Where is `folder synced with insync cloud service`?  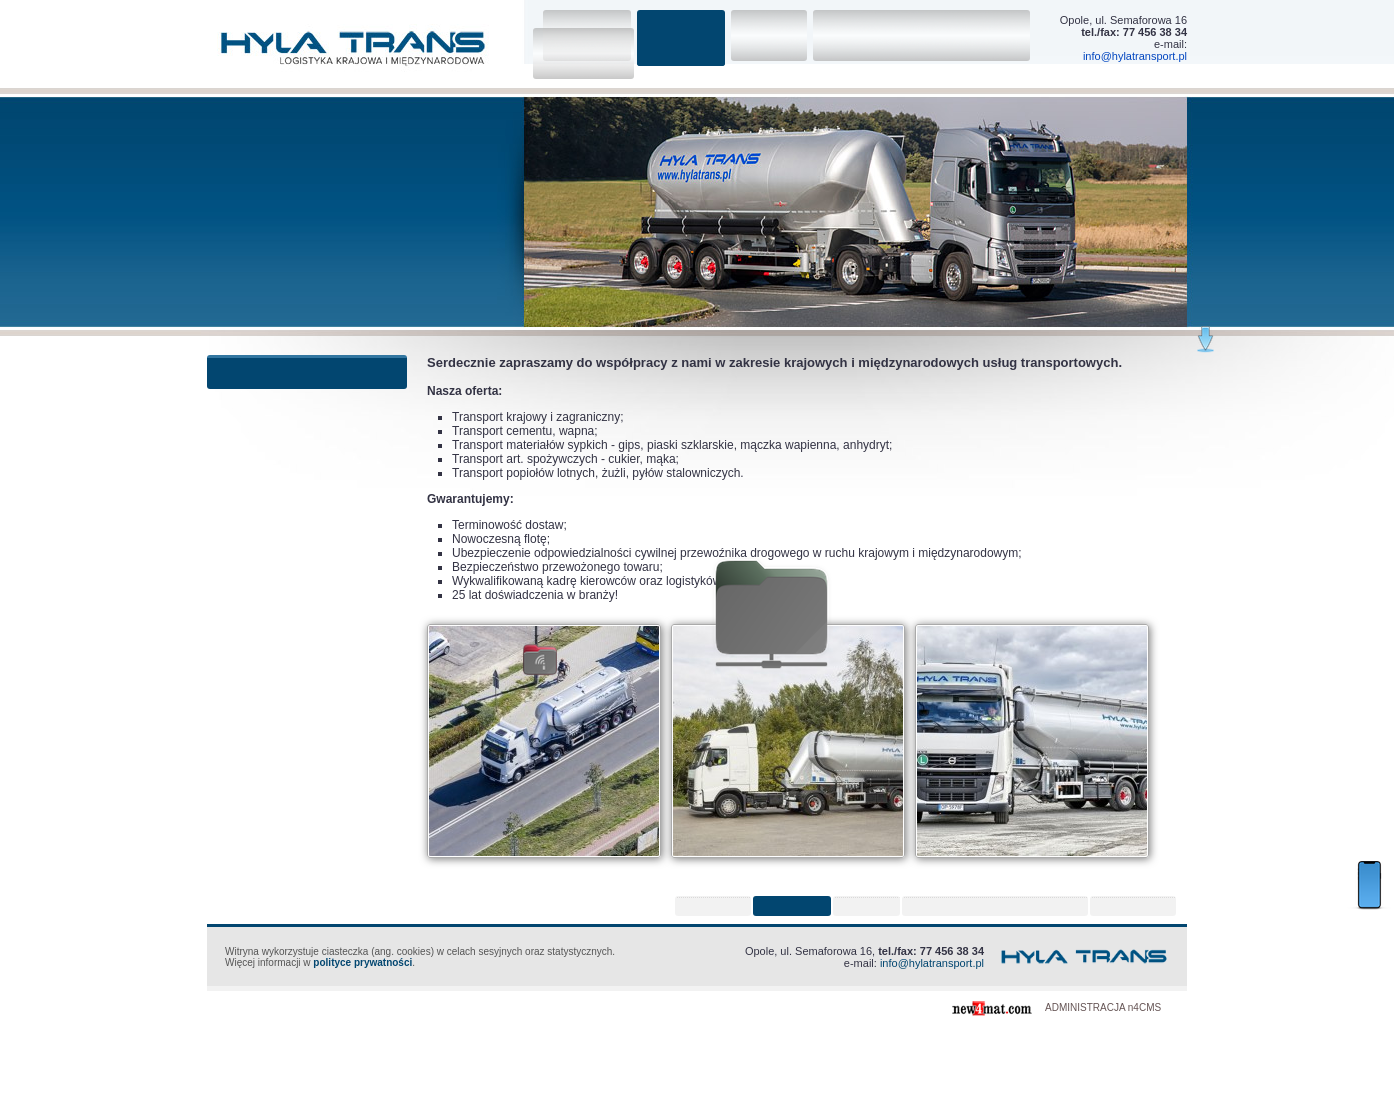
folder synced with insync cloud service is located at coordinates (540, 659).